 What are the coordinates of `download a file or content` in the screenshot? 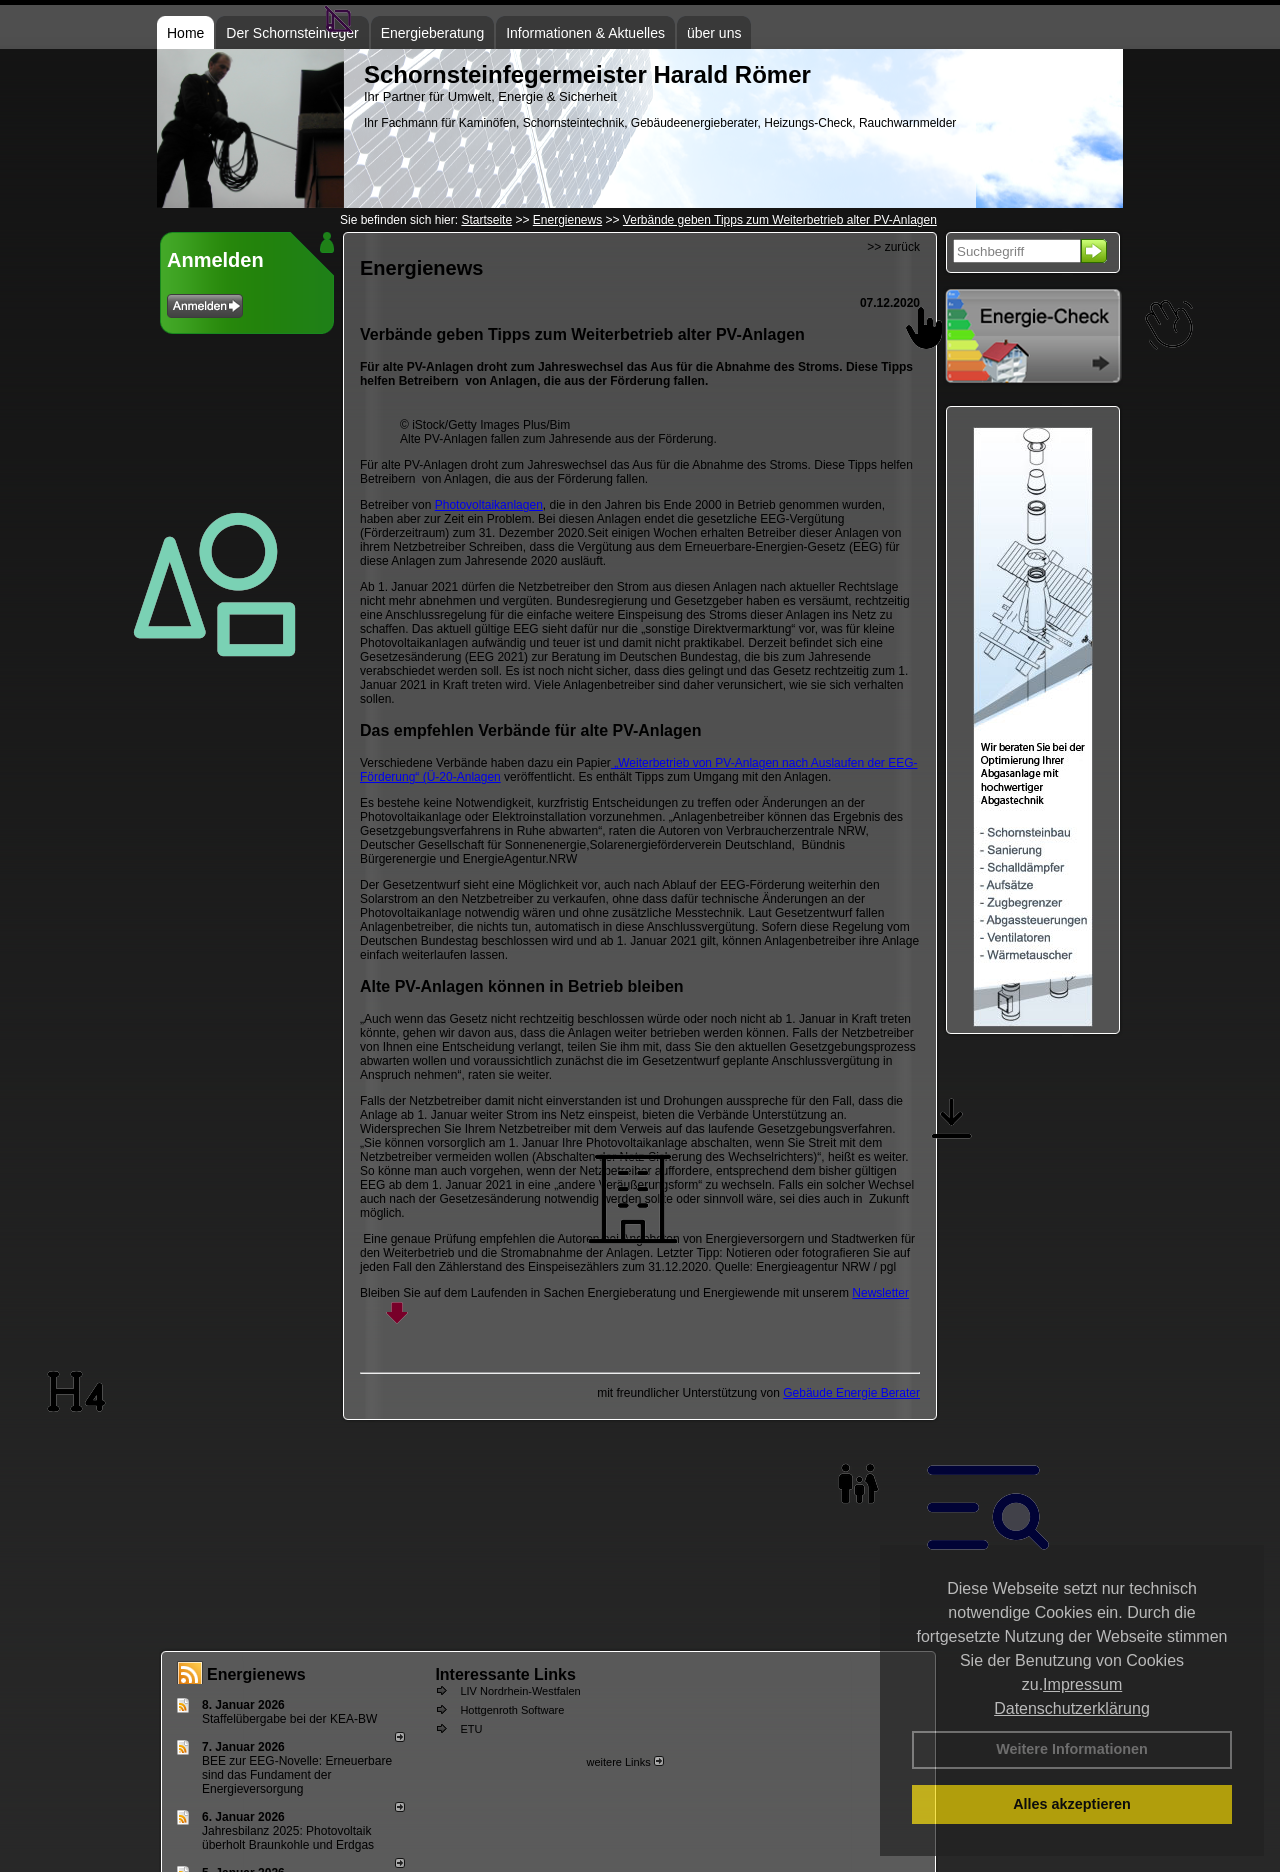 It's located at (397, 1312).